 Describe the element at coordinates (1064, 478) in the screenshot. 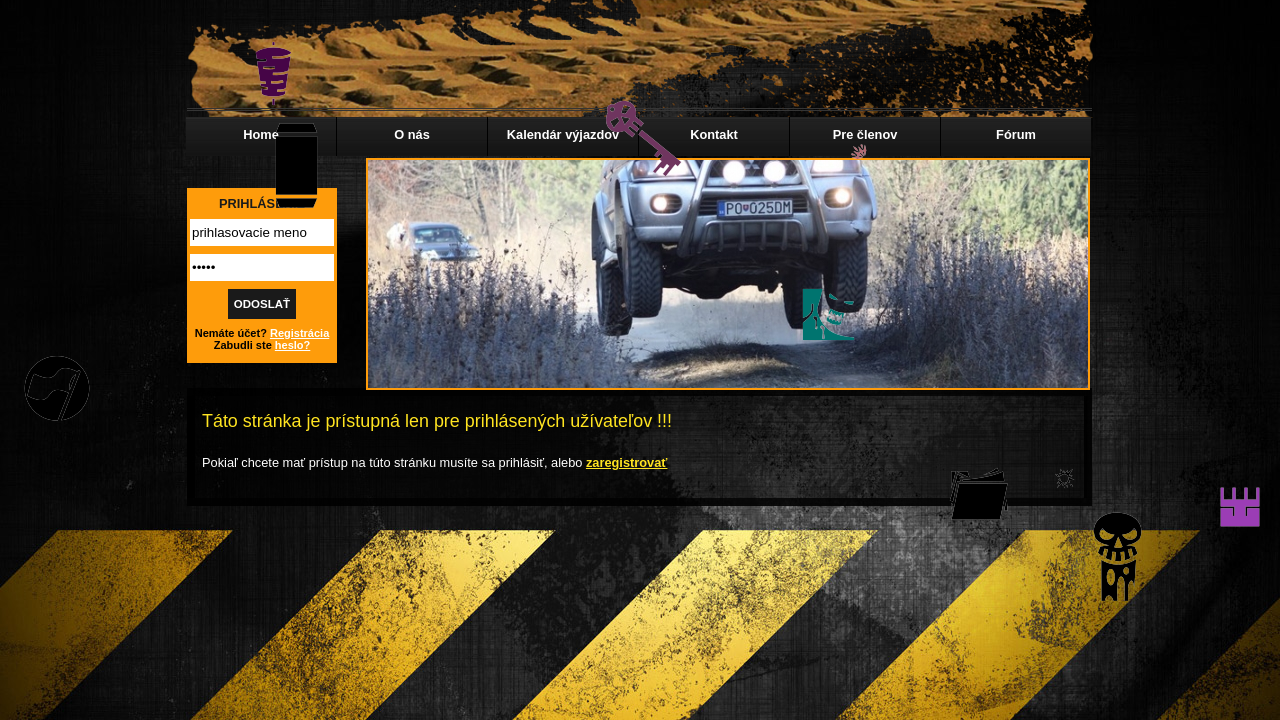

I see `indicates an eclipse or celestial event in a game` at that location.